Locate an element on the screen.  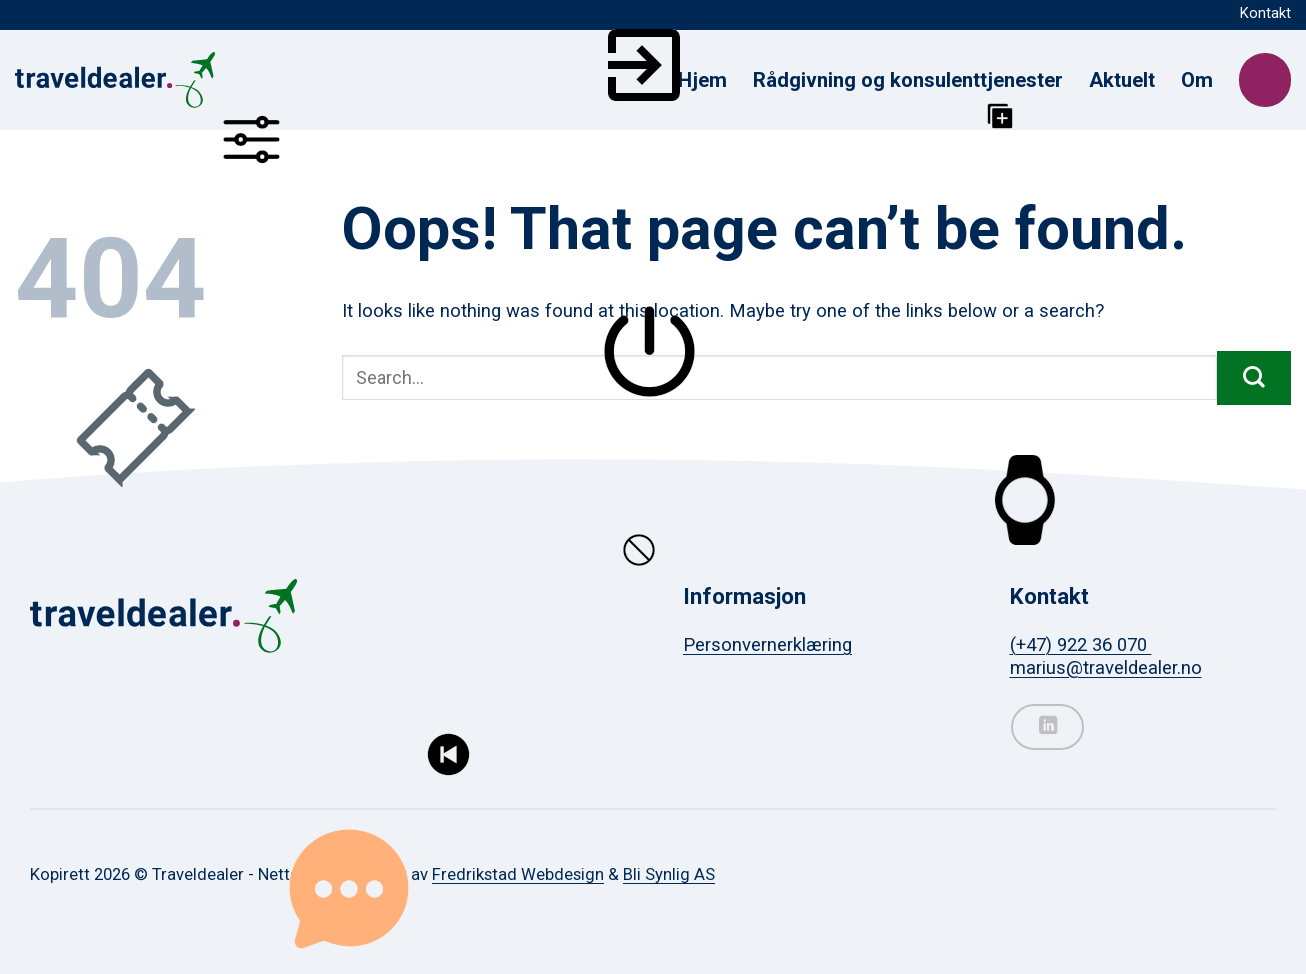
log out of the current session is located at coordinates (644, 65).